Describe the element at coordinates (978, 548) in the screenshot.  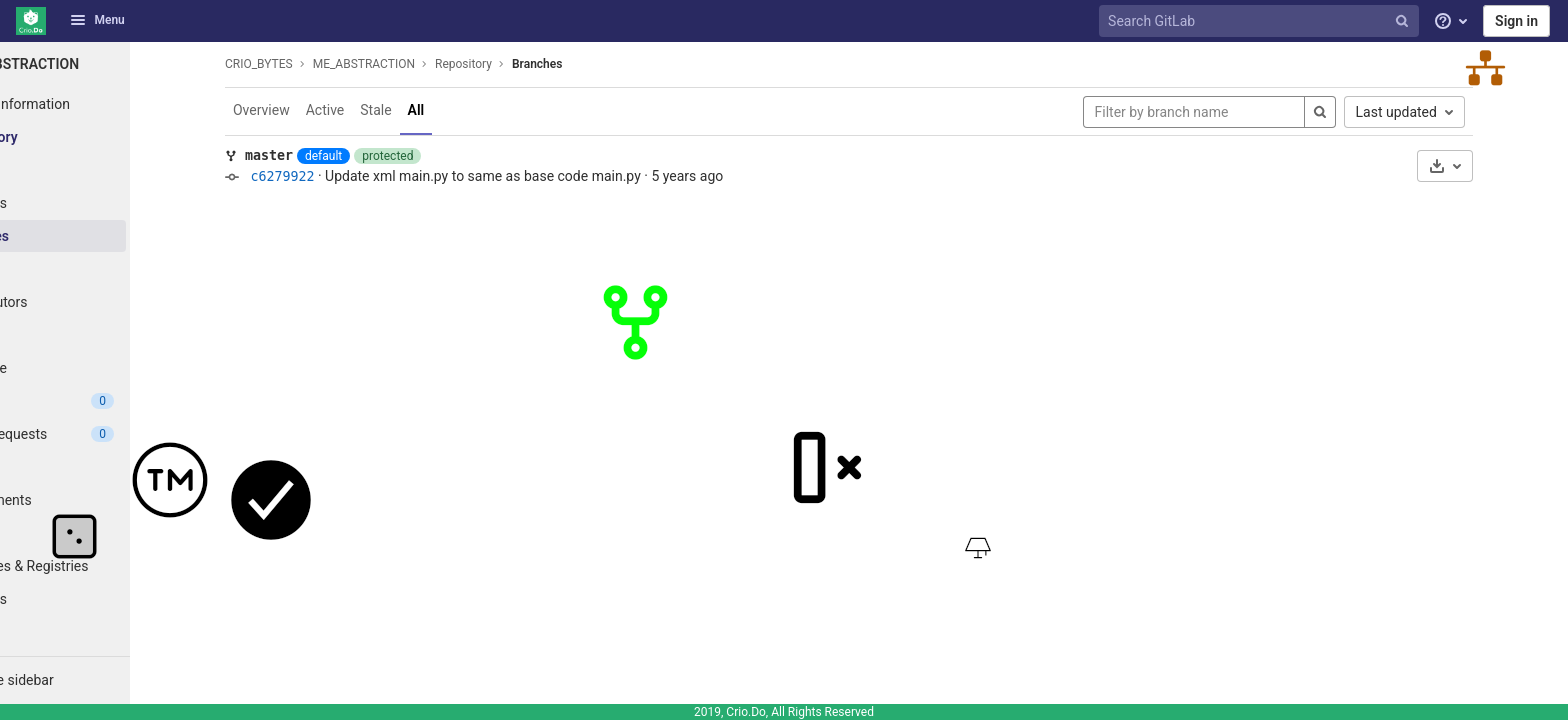
I see `toggle lamp or lighting control` at that location.